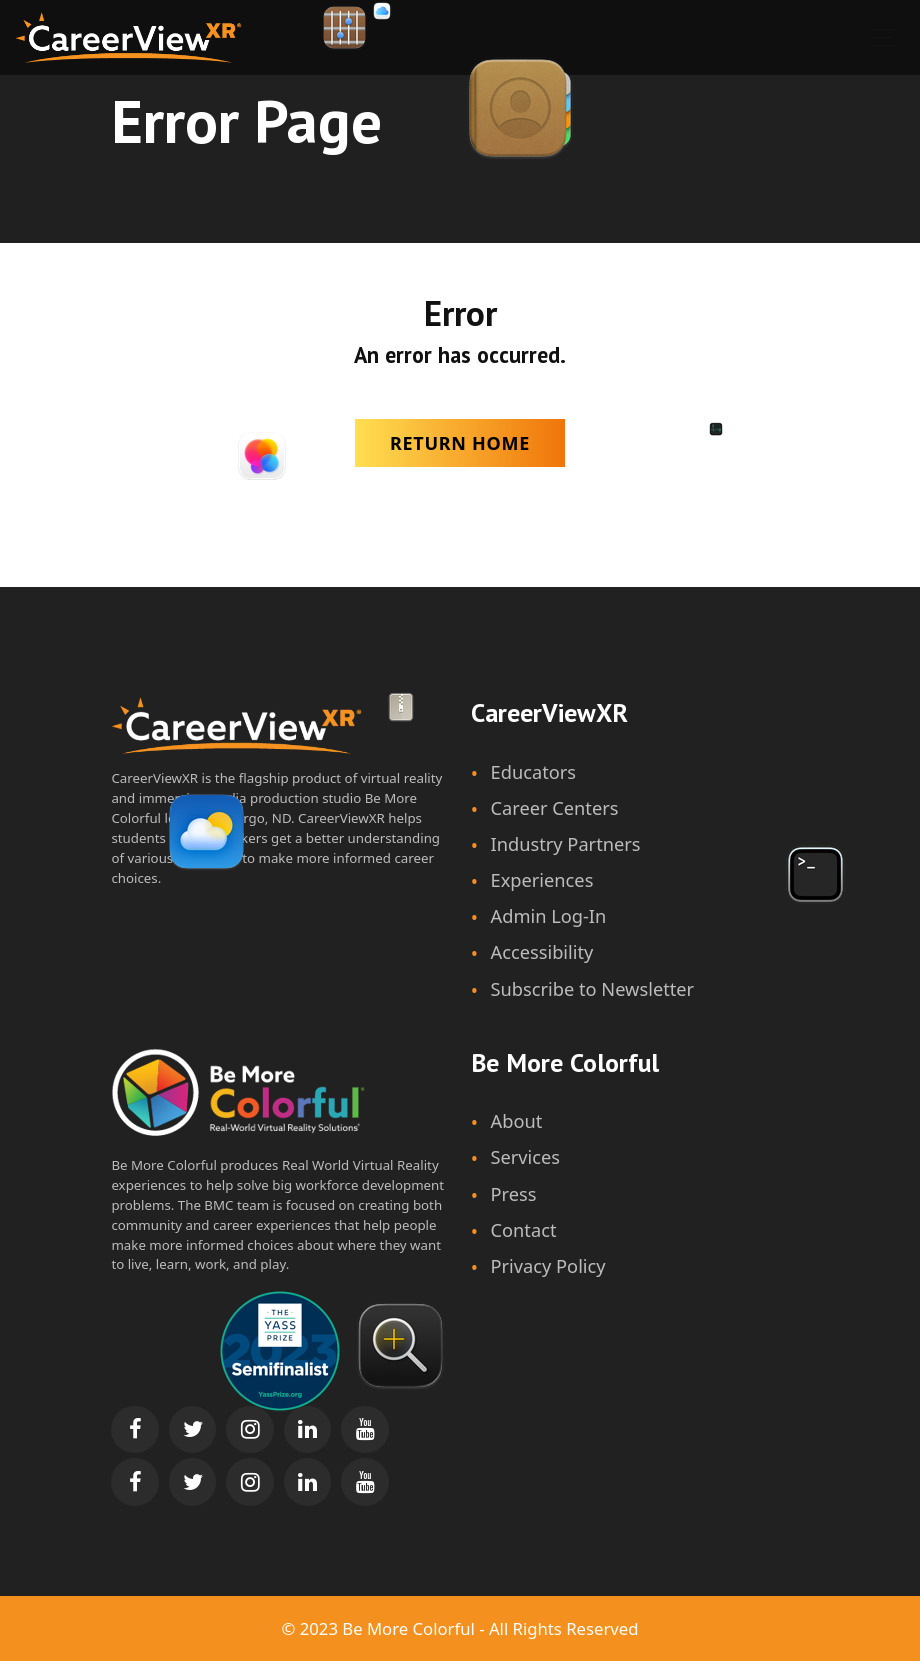  Describe the element at coordinates (206, 831) in the screenshot. I see `open the weather app` at that location.